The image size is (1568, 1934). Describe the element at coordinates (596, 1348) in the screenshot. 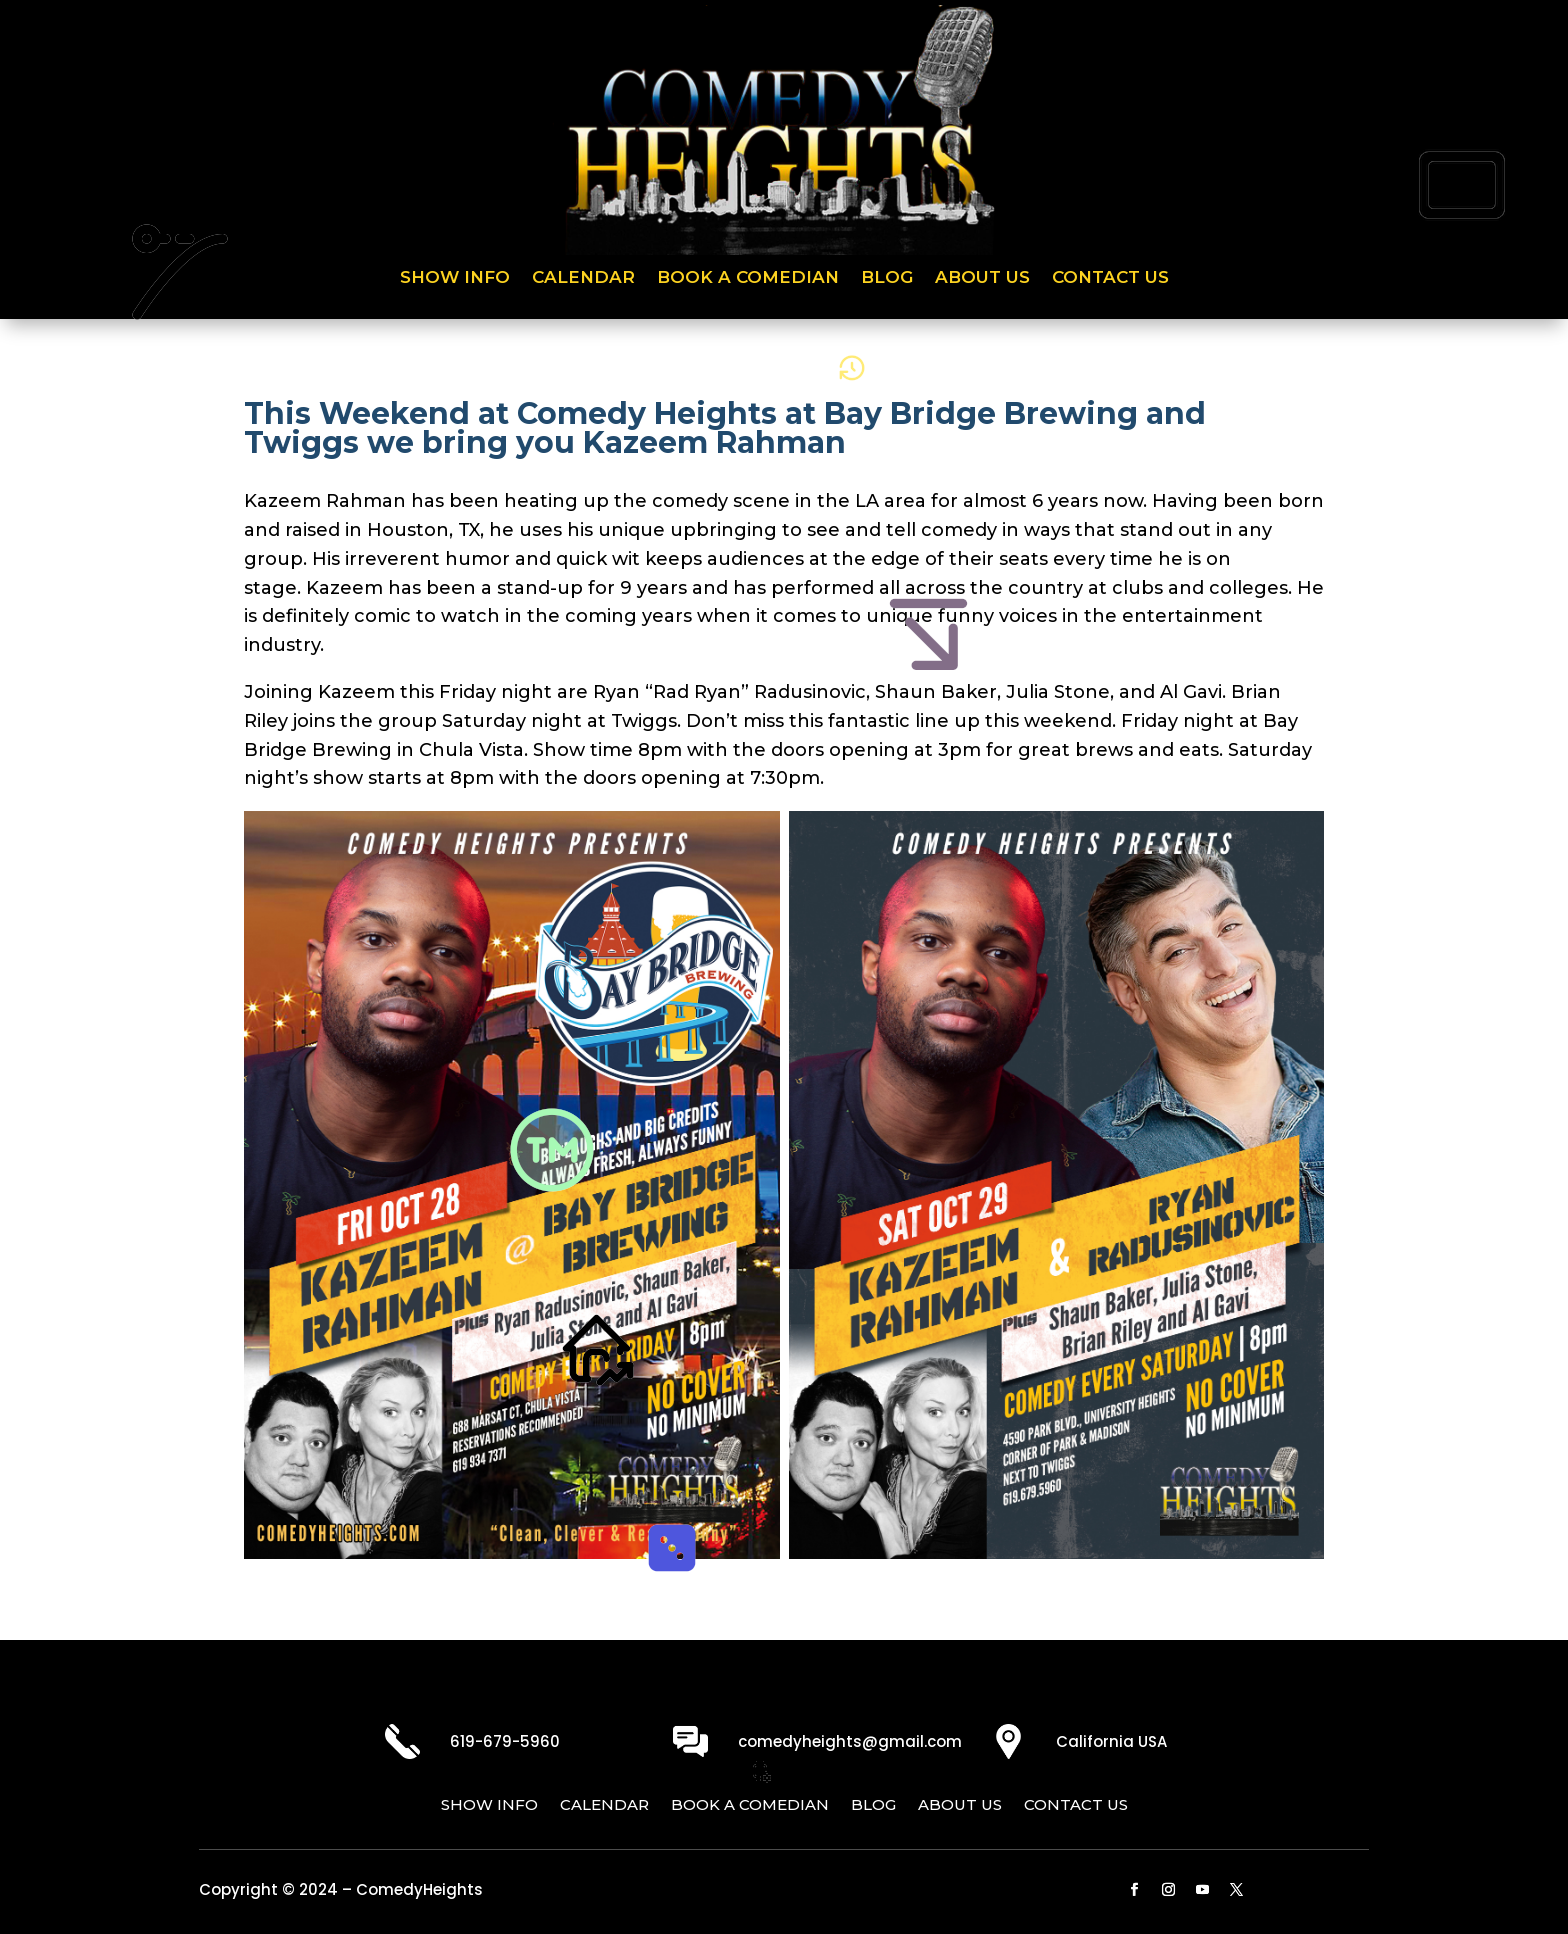

I see `view home analytics and statistics` at that location.